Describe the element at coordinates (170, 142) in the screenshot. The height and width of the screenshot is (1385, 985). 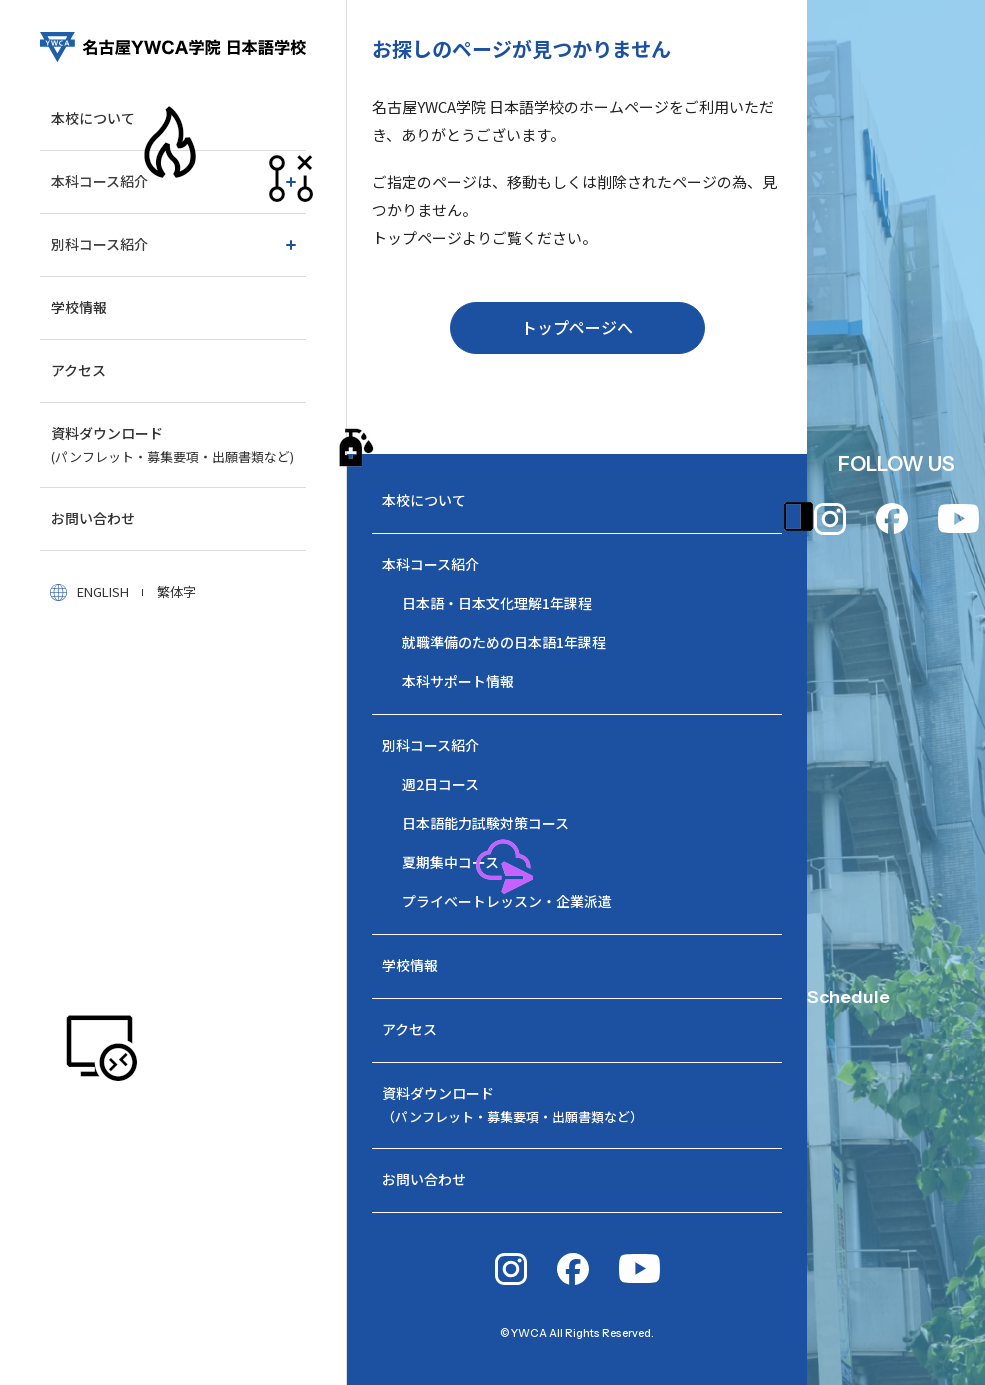
I see `indicates trending or popular content` at that location.